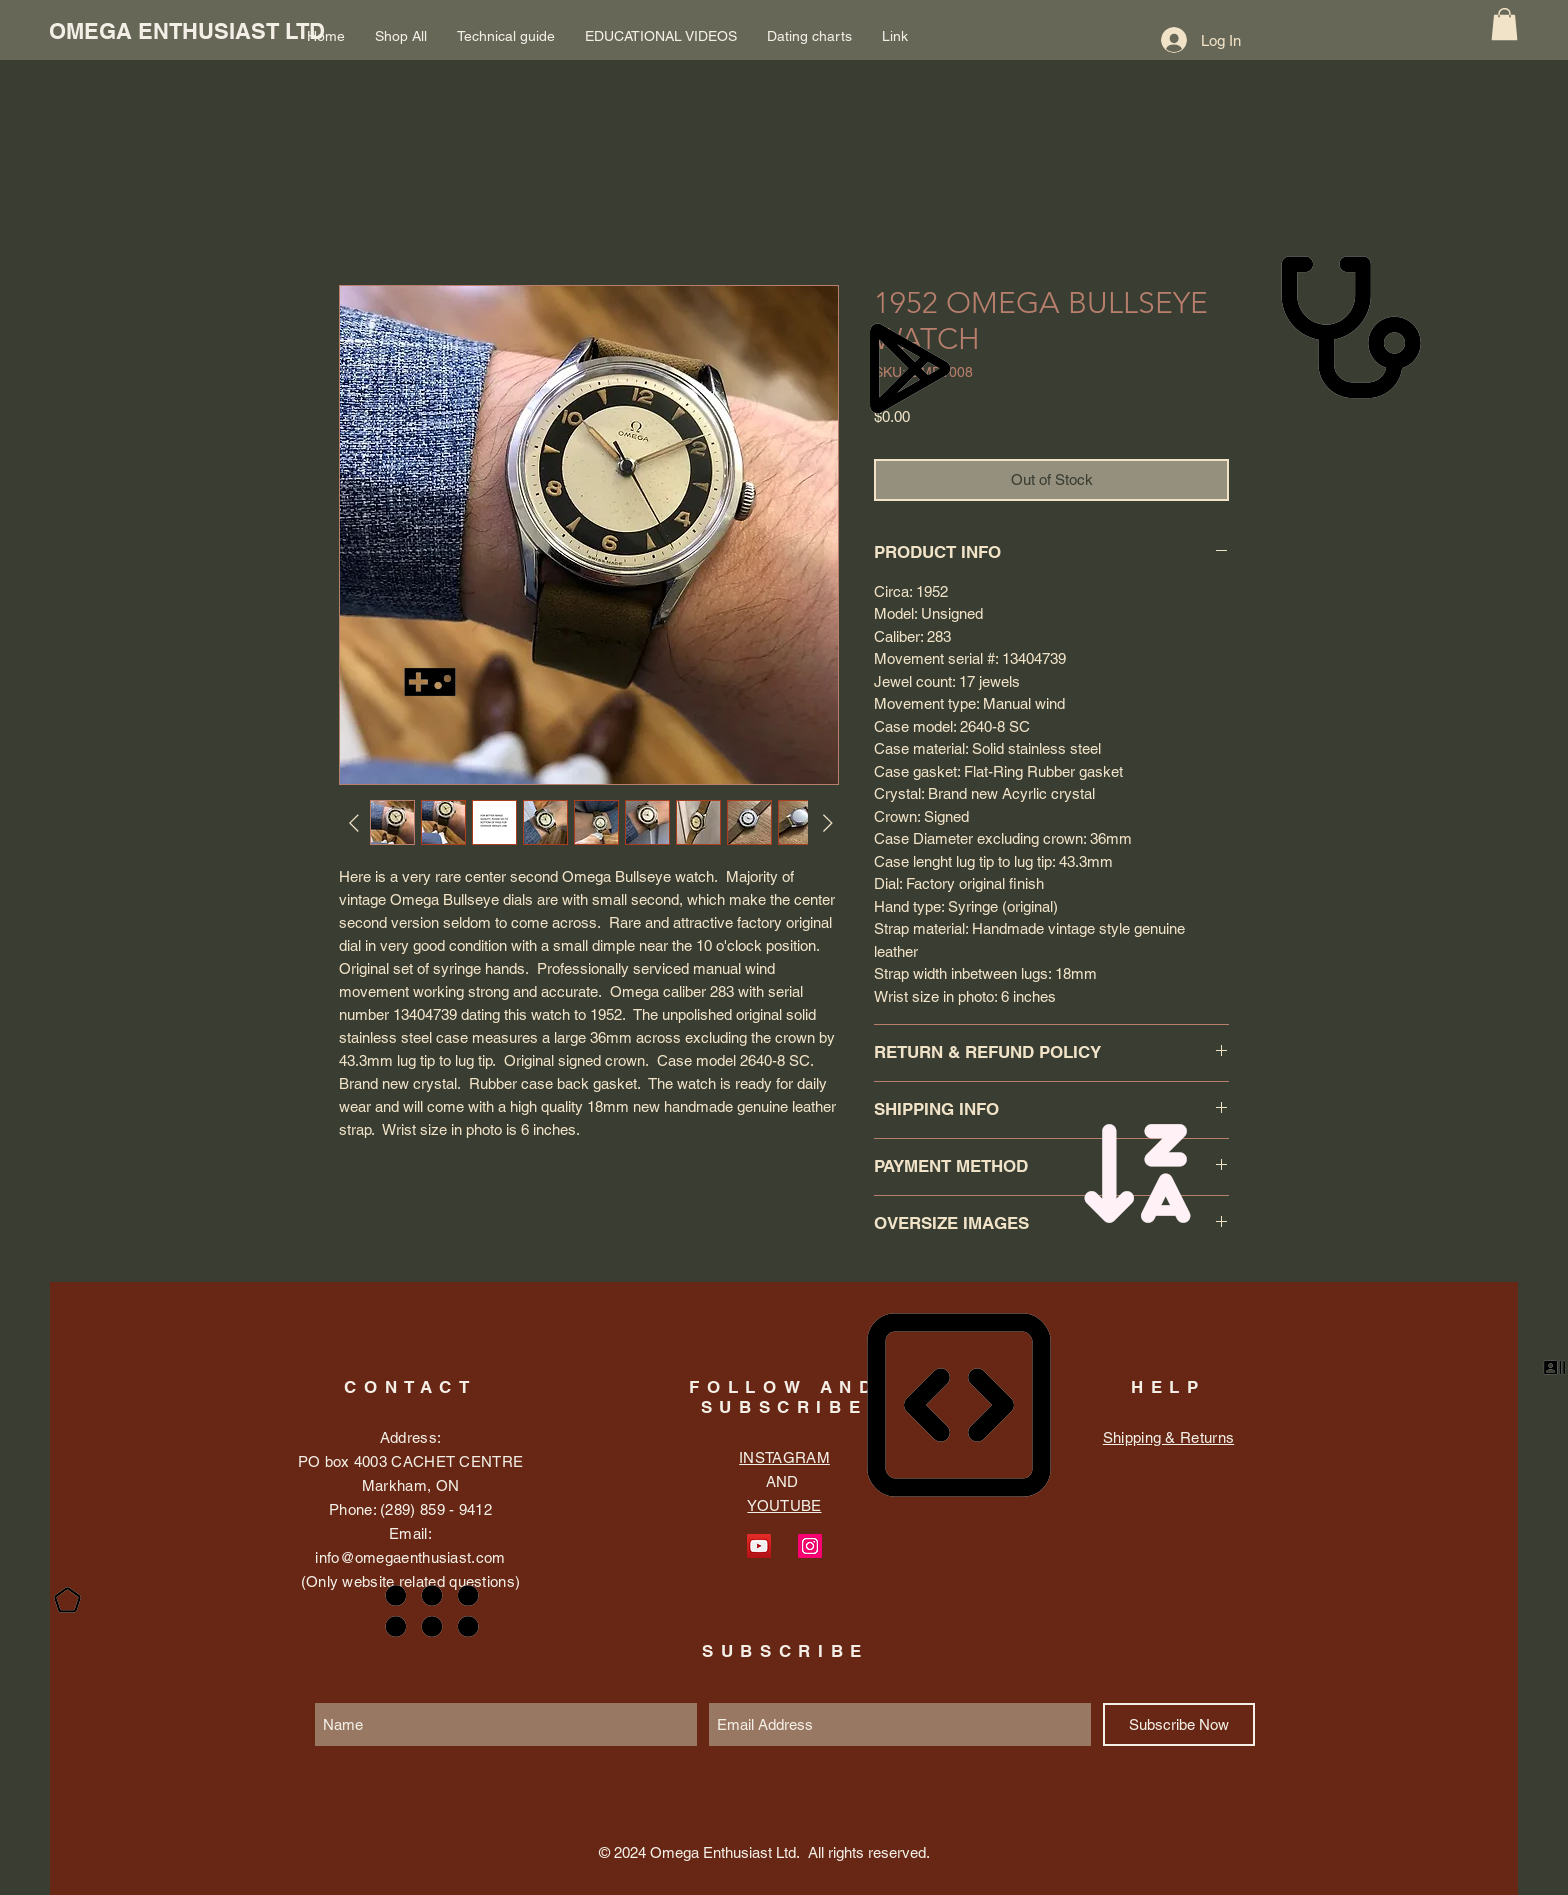 This screenshot has width=1568, height=1895. Describe the element at coordinates (902, 368) in the screenshot. I see `open google play store` at that location.